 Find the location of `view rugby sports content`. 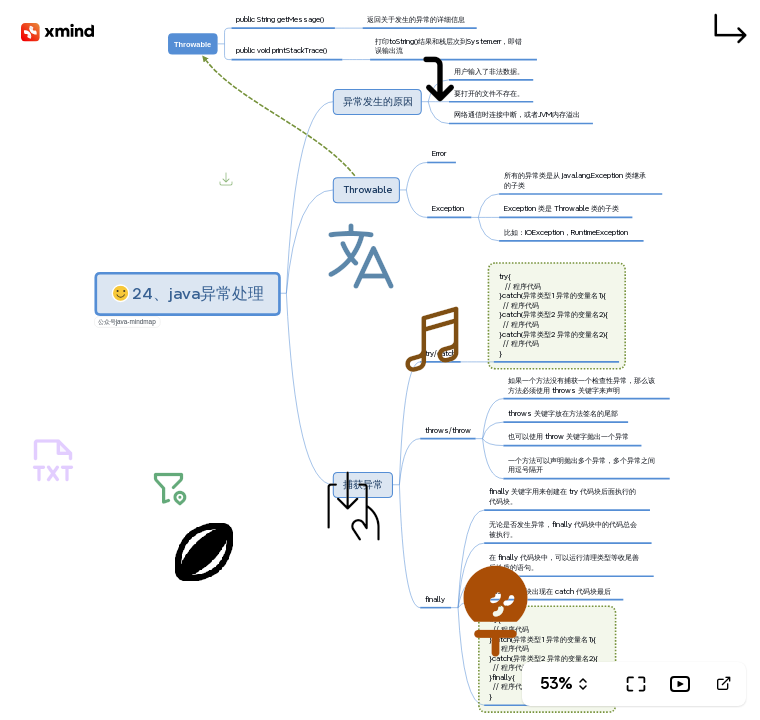

view rugby sports content is located at coordinates (204, 552).